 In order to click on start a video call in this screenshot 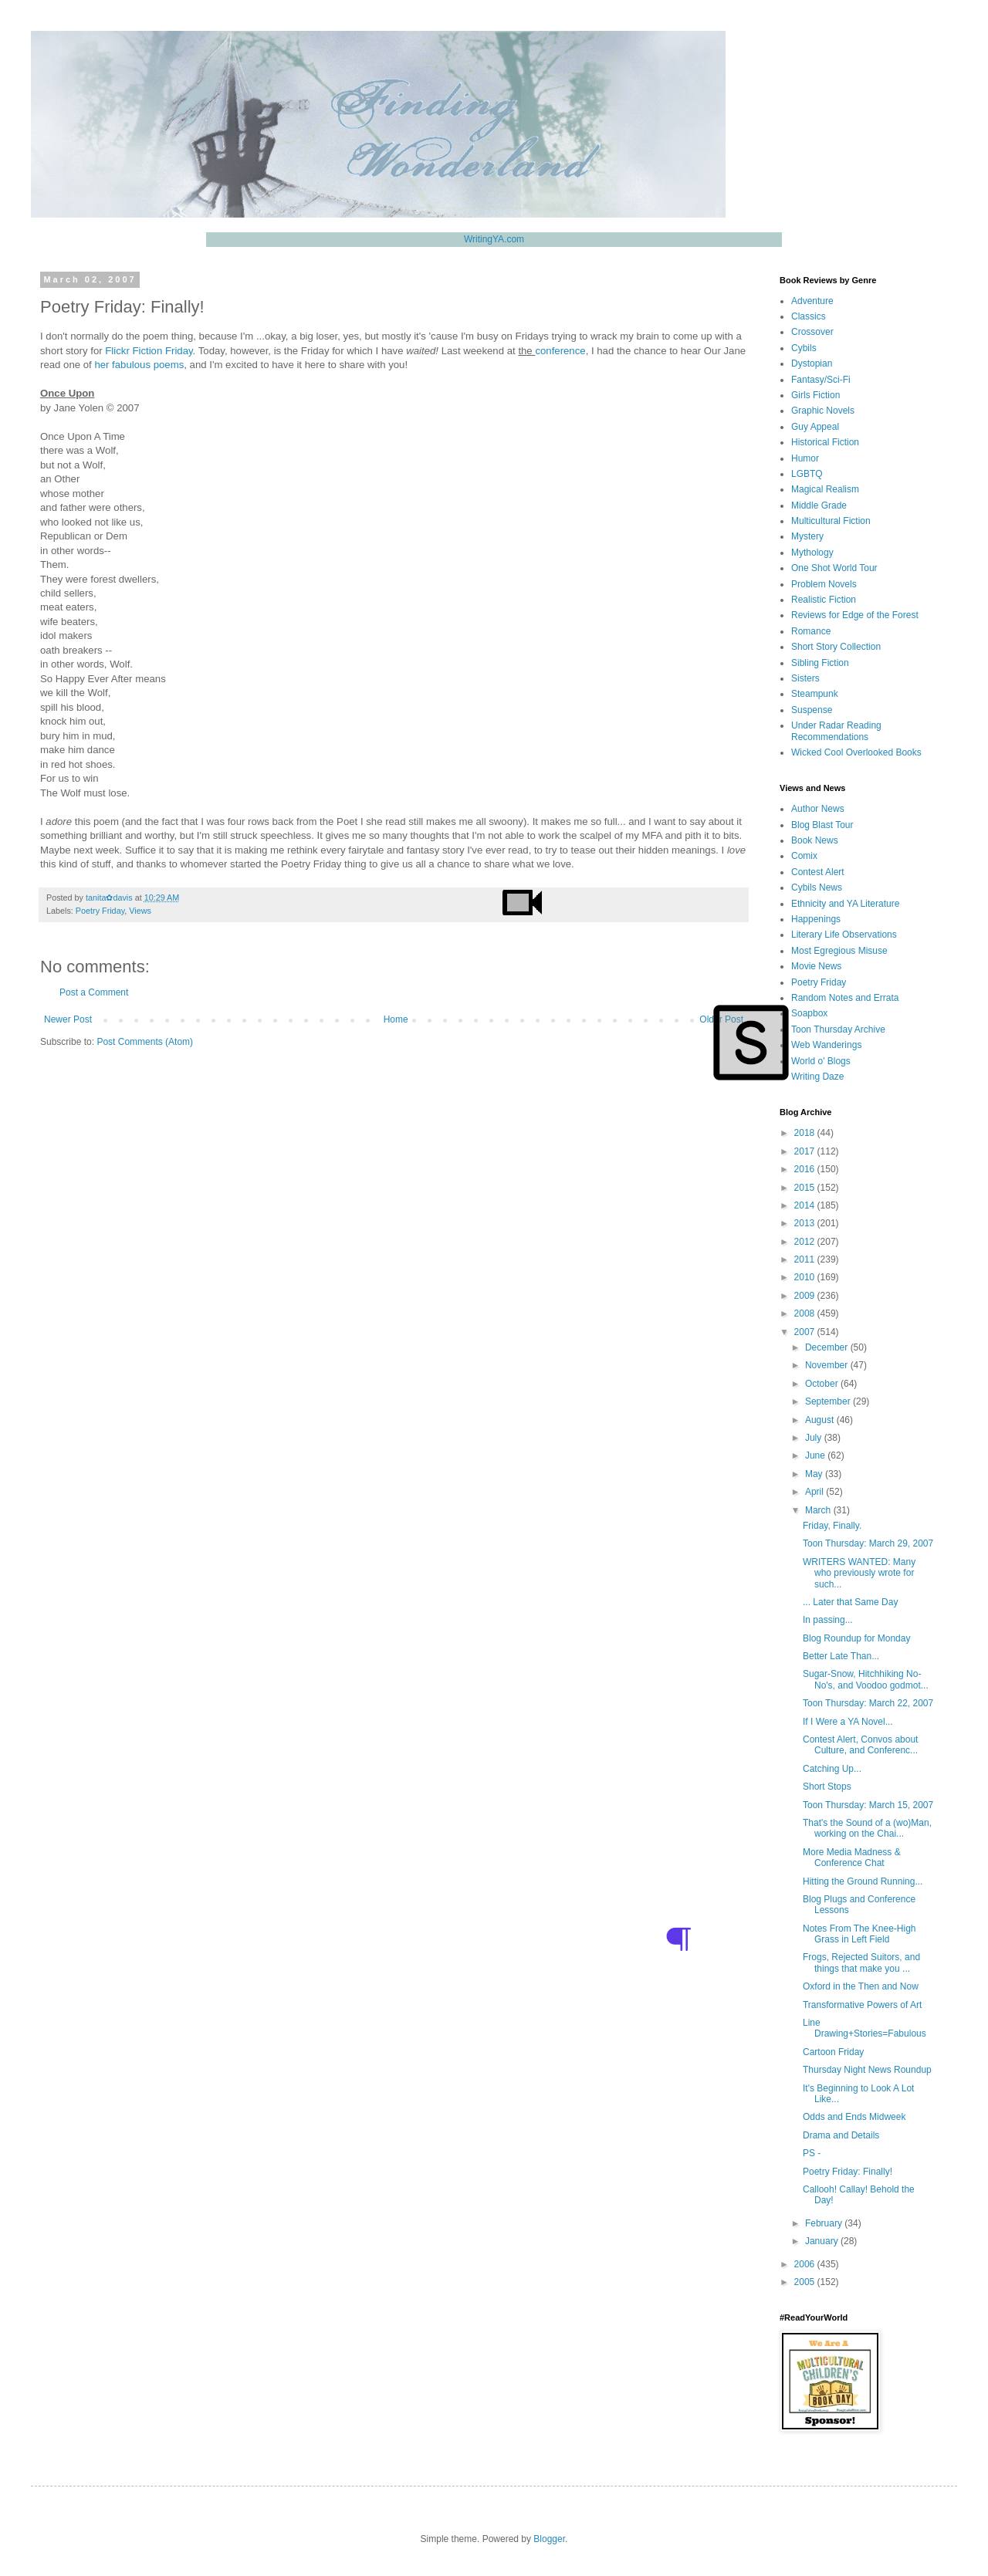, I will do `click(522, 902)`.